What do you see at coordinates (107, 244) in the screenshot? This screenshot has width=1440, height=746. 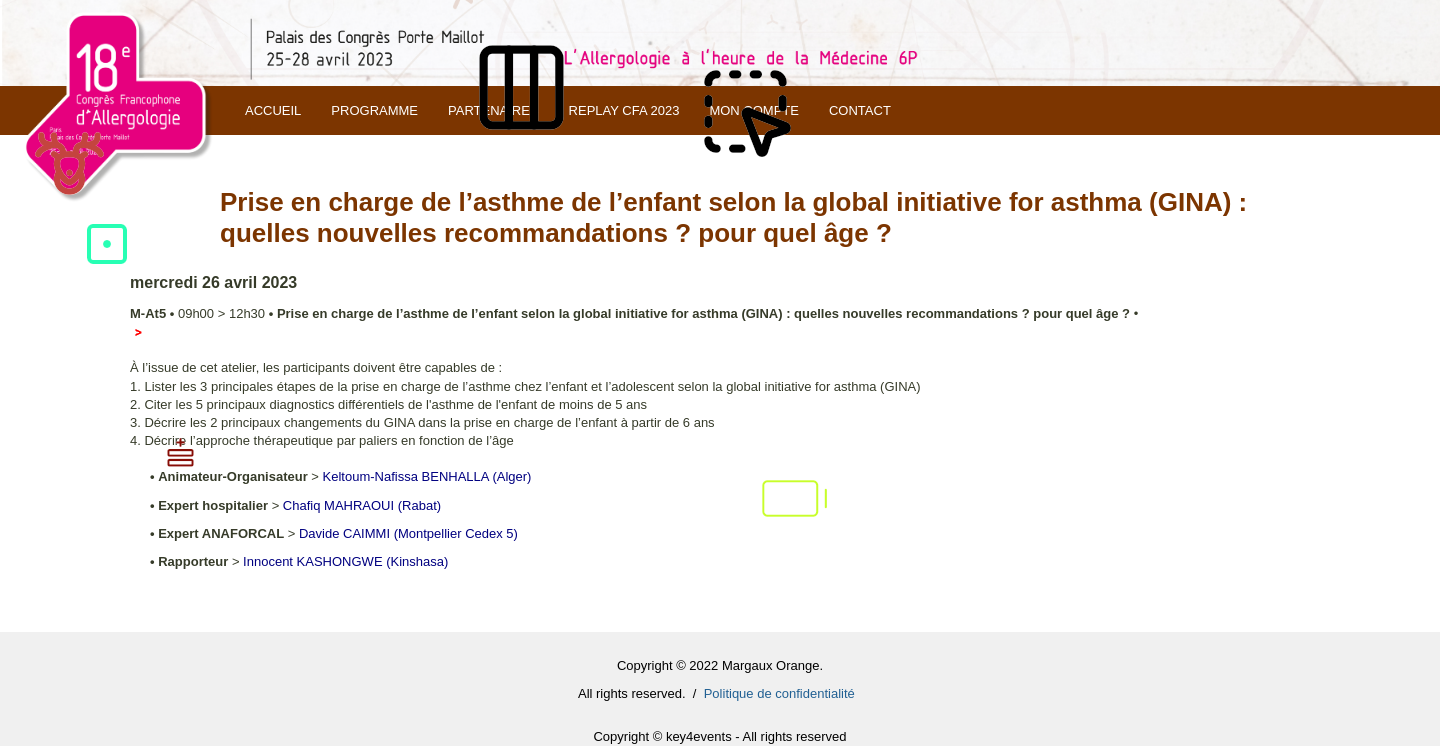 I see `indicates a selected or active state` at bounding box center [107, 244].